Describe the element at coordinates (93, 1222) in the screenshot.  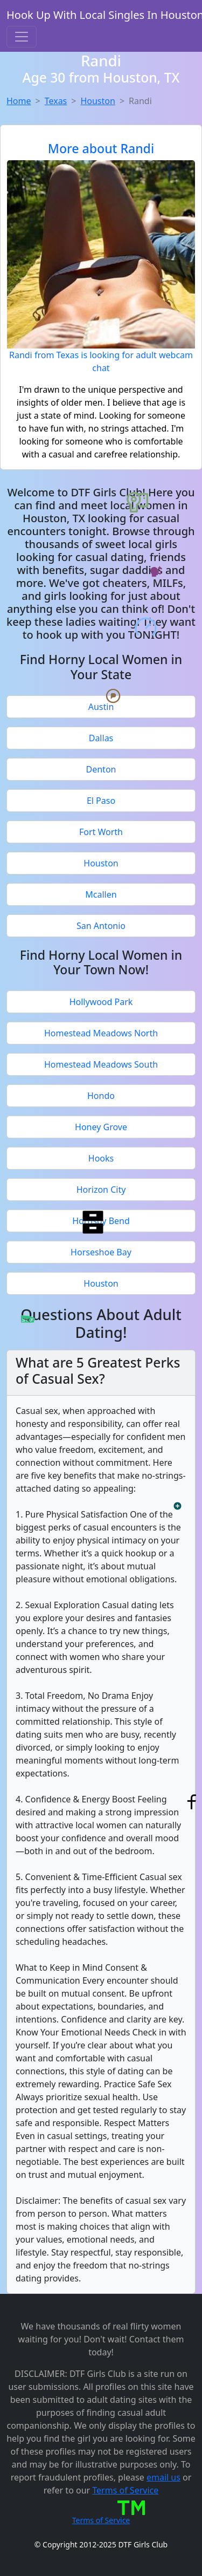
I see `access archived files or documents` at that location.